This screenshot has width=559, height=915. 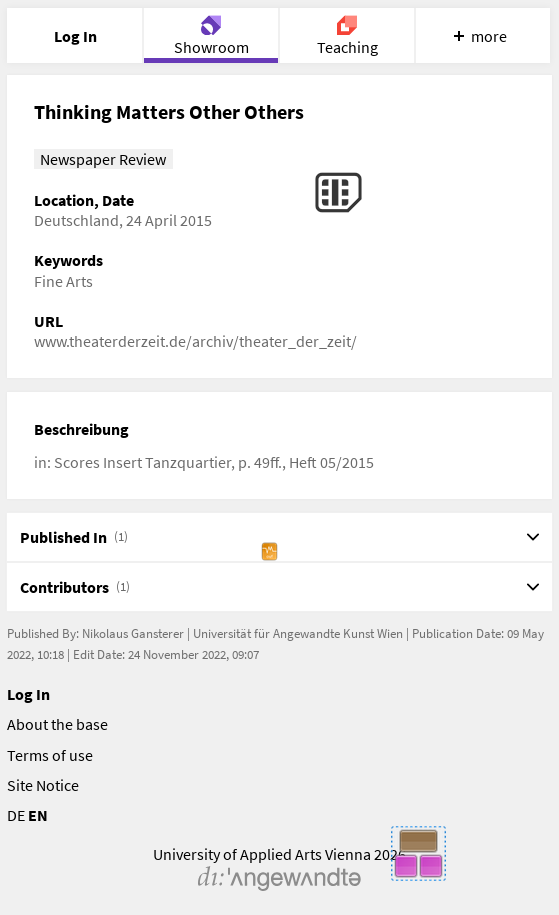 What do you see at coordinates (338, 192) in the screenshot?
I see `indicates sim card status or settings` at bounding box center [338, 192].